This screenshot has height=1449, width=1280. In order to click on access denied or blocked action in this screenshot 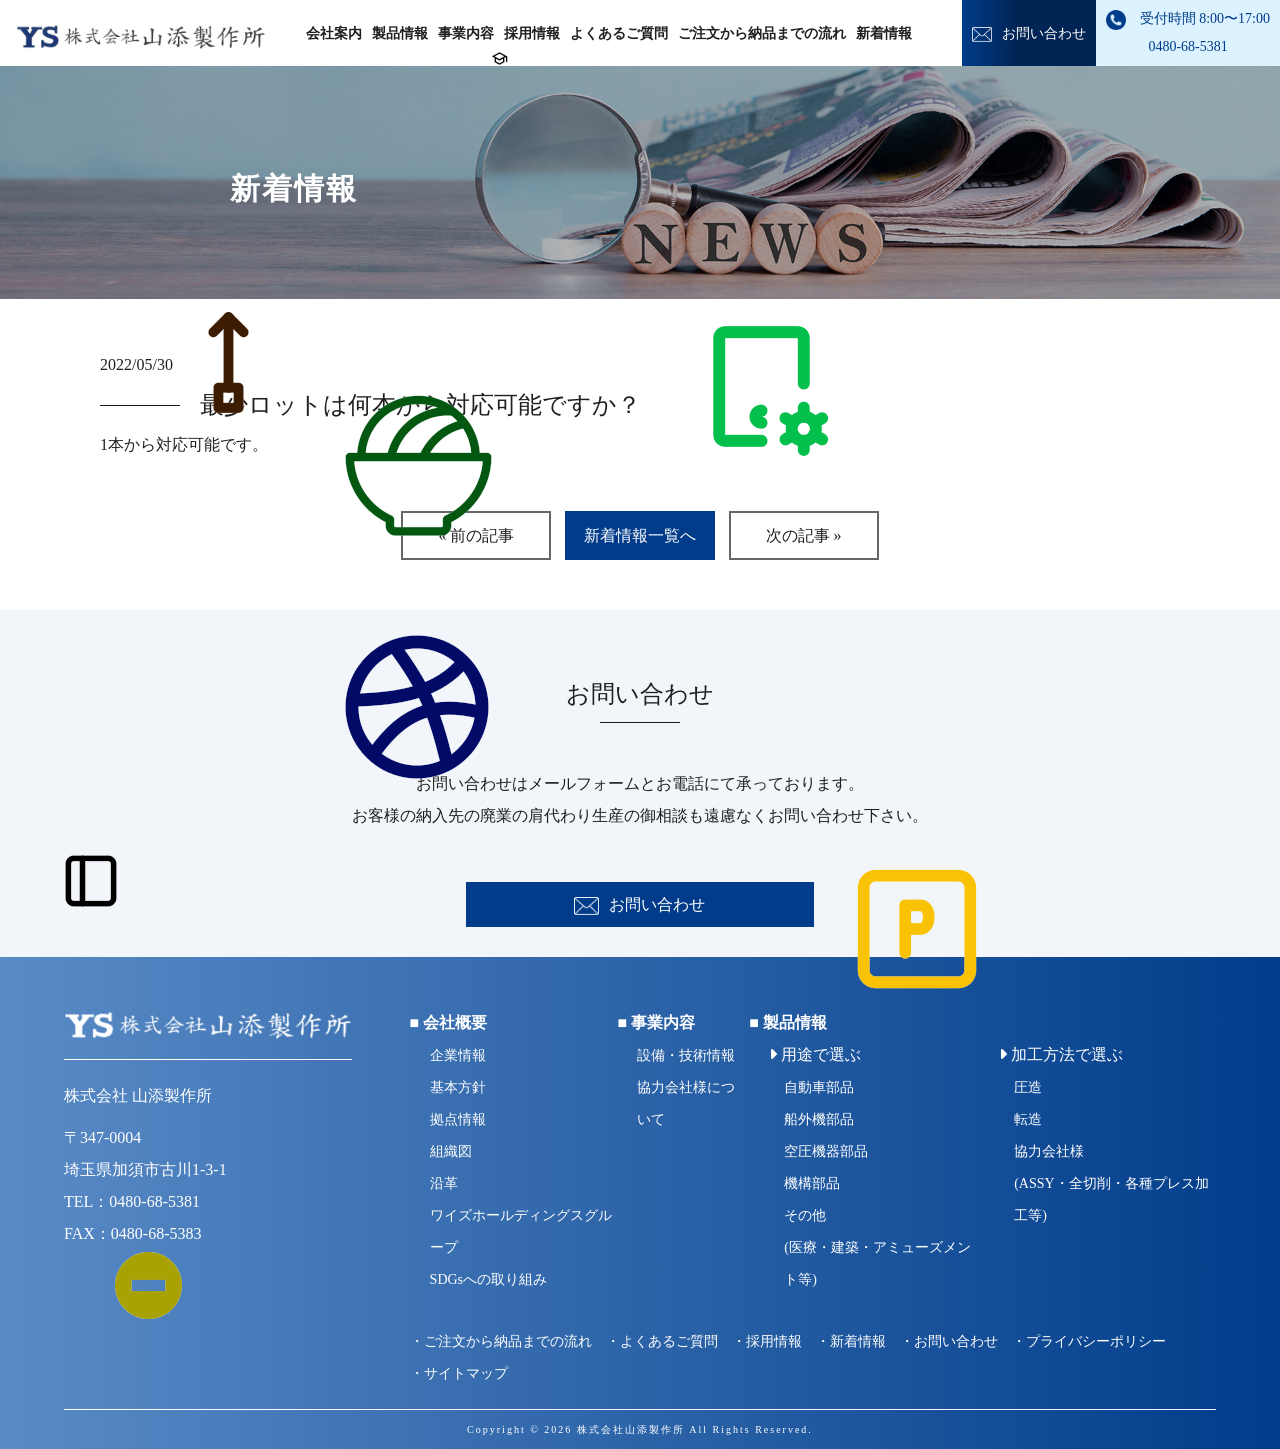, I will do `click(148, 1285)`.